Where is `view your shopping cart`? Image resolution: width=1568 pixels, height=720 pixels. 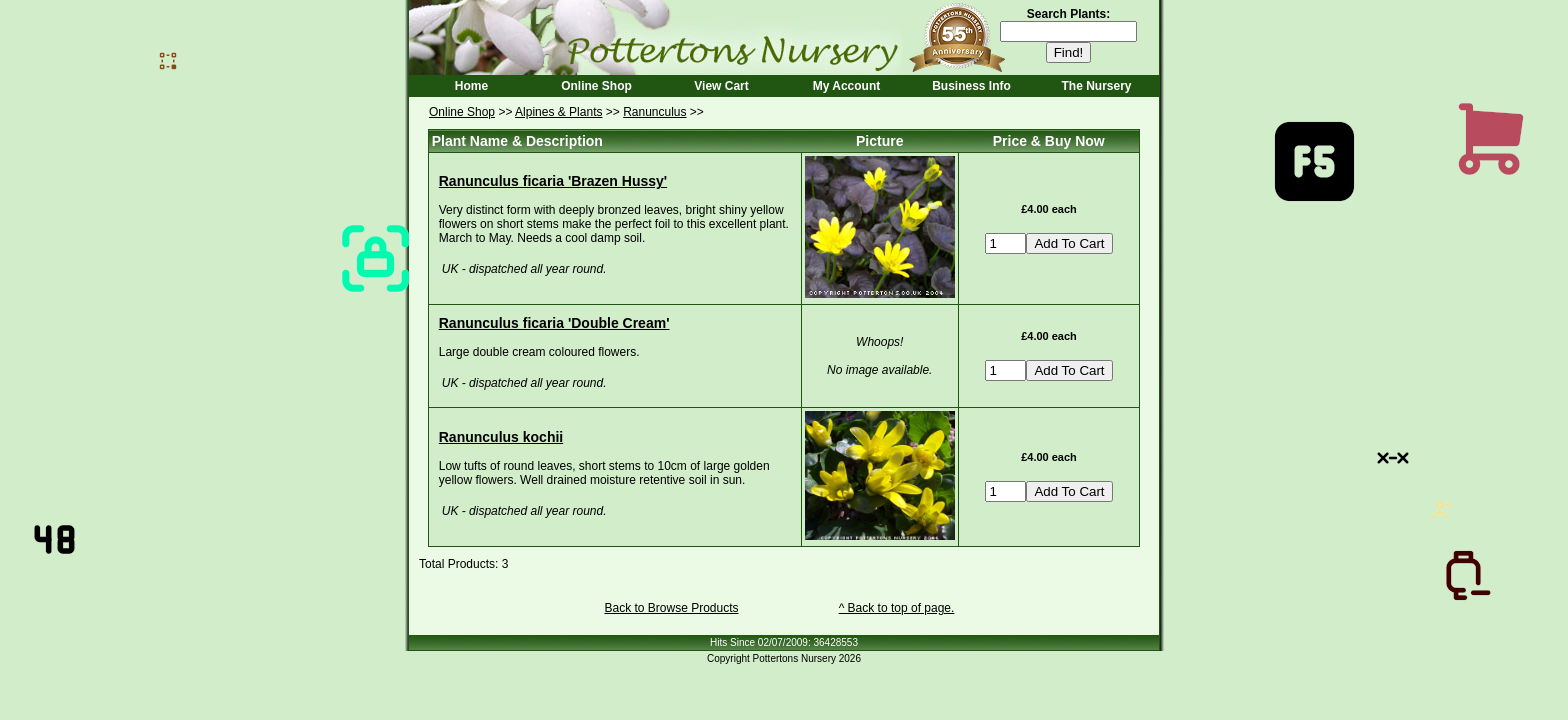
view your shopping cart is located at coordinates (1491, 139).